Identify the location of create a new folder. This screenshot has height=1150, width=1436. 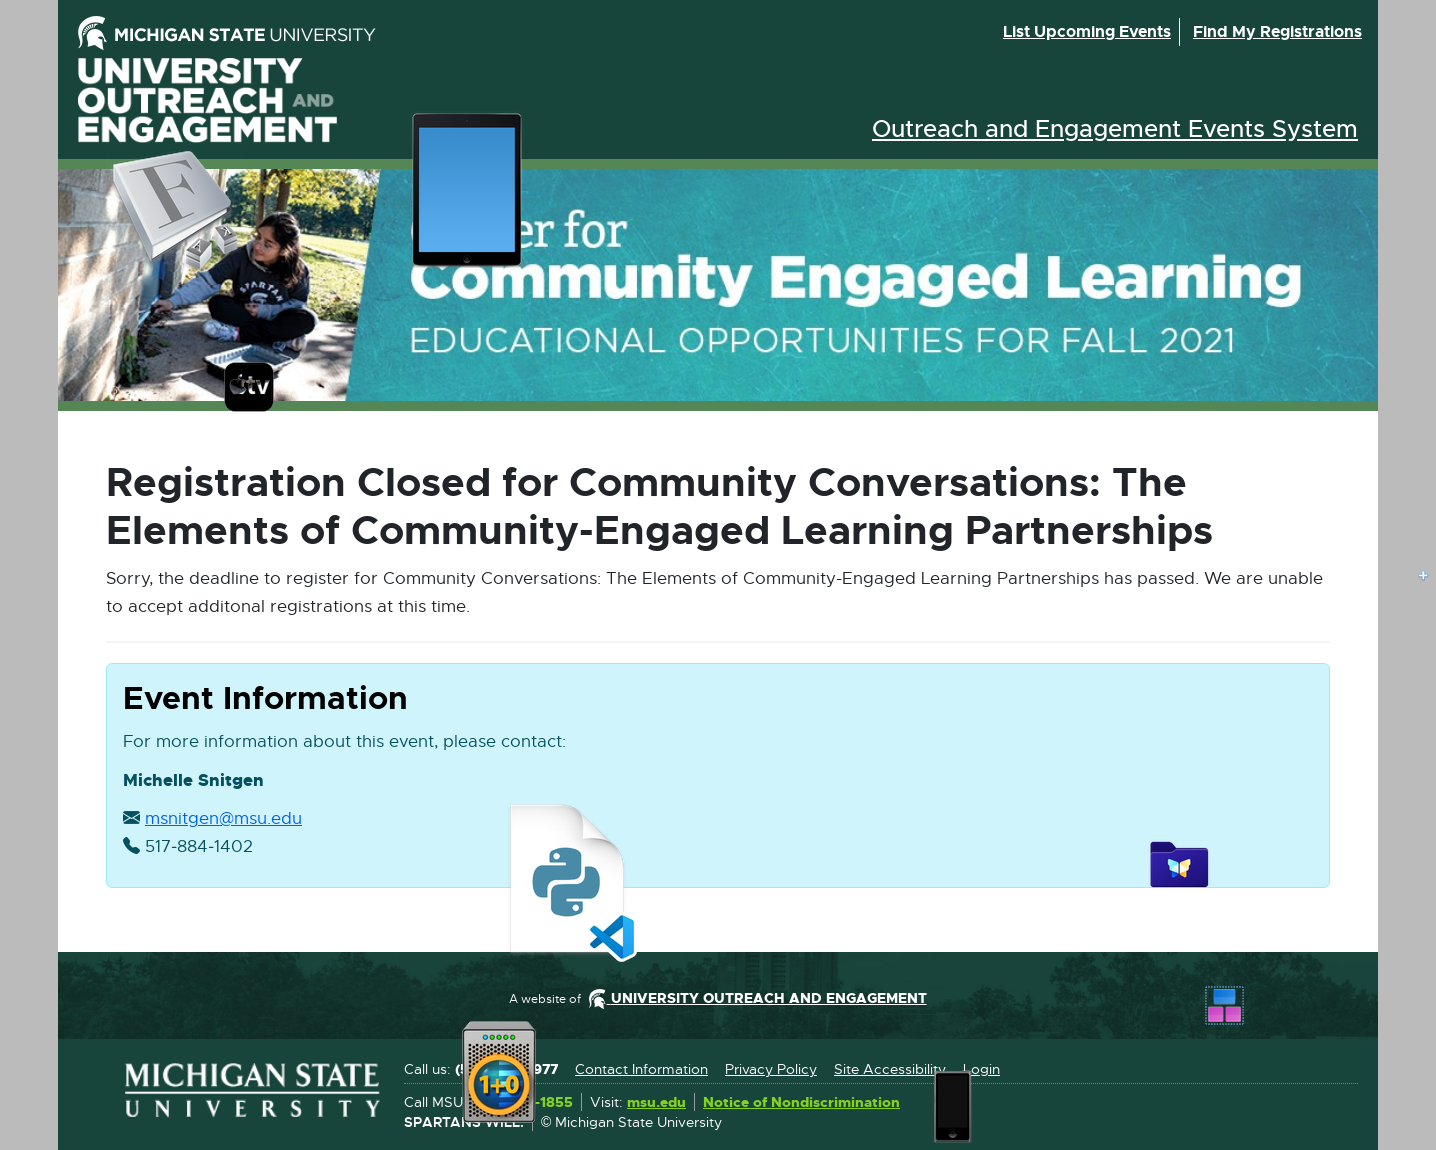
(1414, 566).